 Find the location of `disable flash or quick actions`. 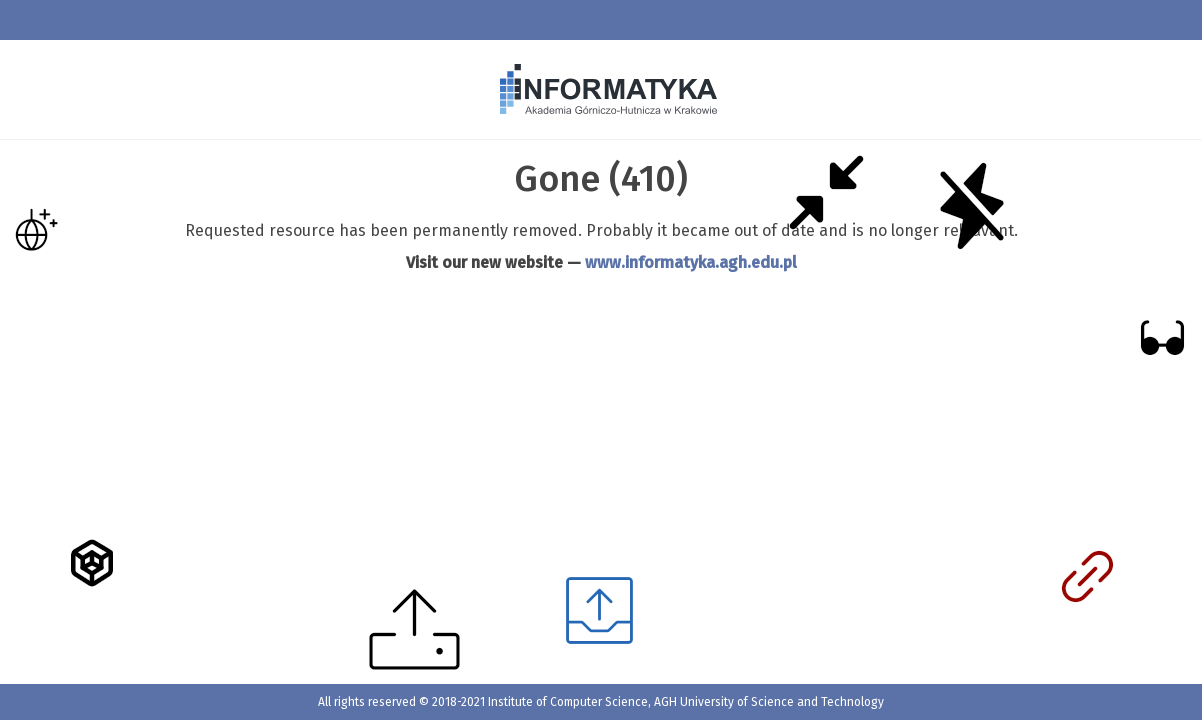

disable flash or quick actions is located at coordinates (972, 206).